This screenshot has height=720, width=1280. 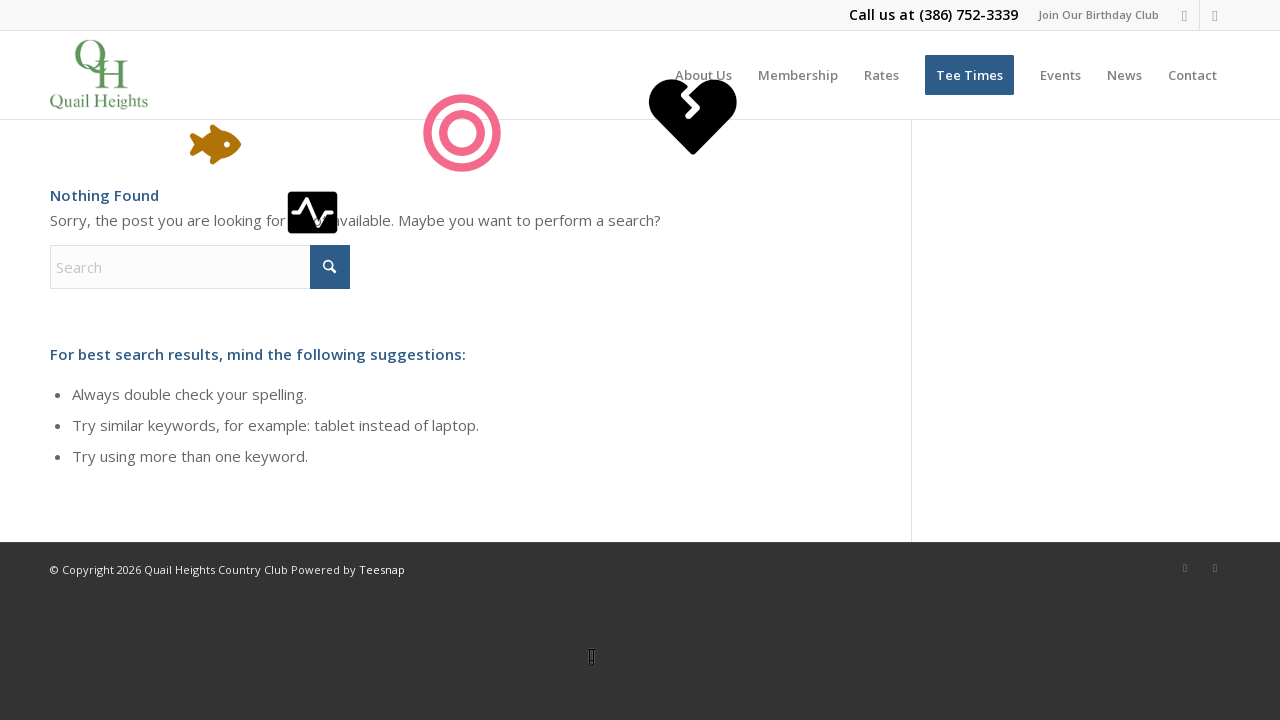 I want to click on access experimental or beta features, so click(x=591, y=657).